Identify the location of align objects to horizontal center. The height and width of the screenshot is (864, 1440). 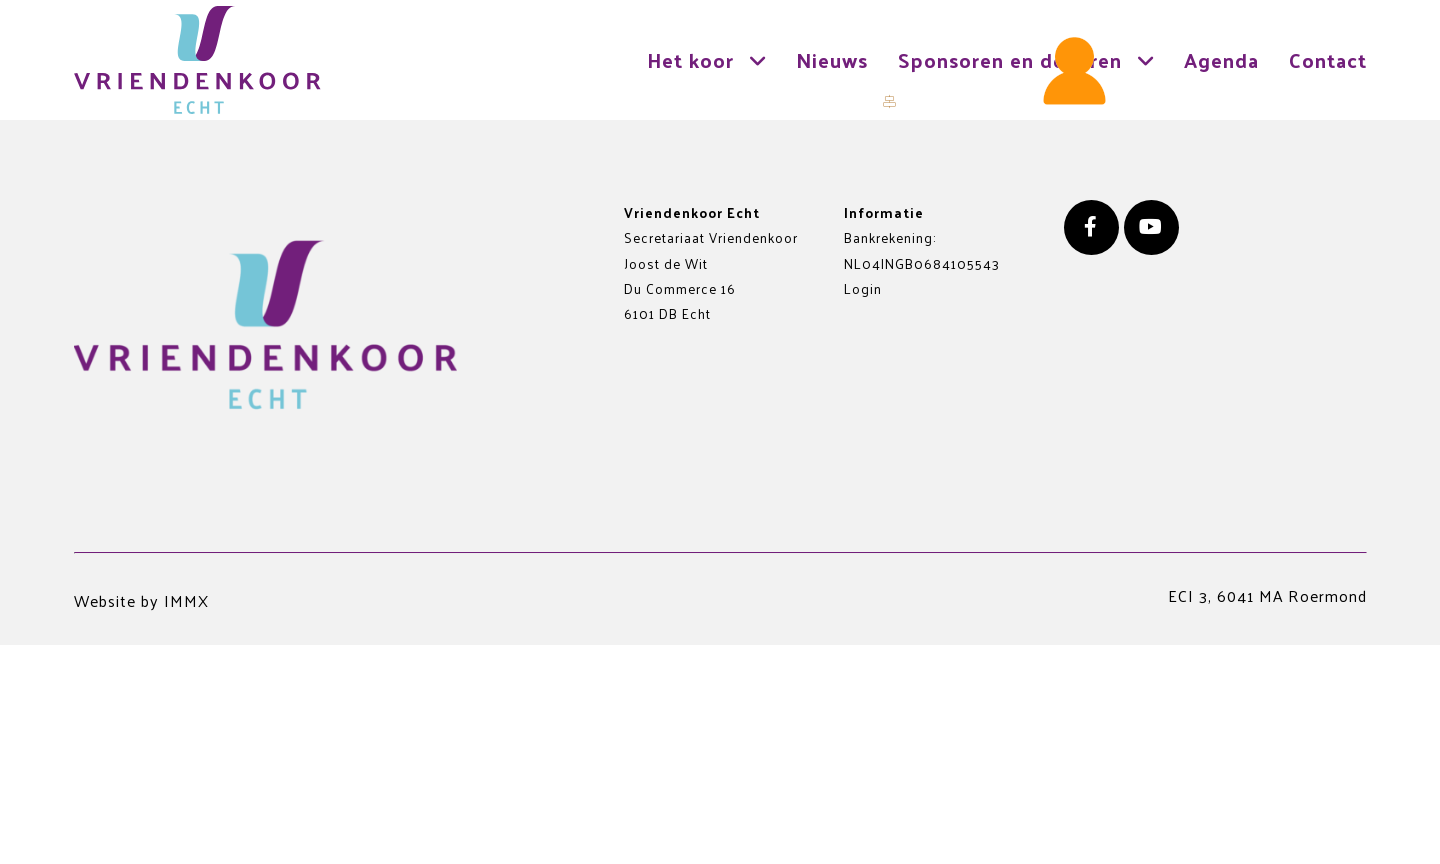
(889, 101).